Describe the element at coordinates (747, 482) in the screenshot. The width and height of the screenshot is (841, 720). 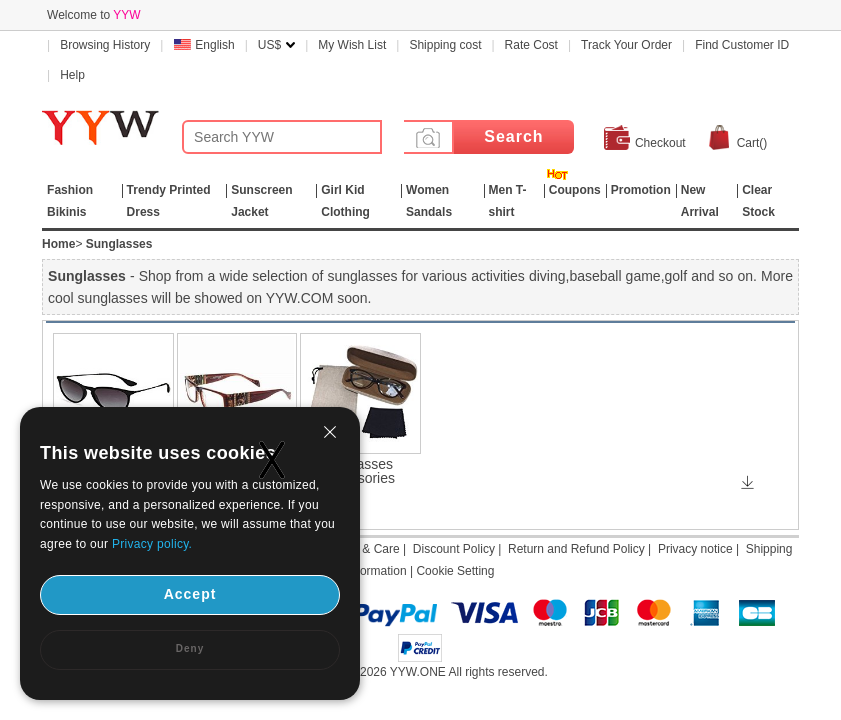
I see `download a file` at that location.